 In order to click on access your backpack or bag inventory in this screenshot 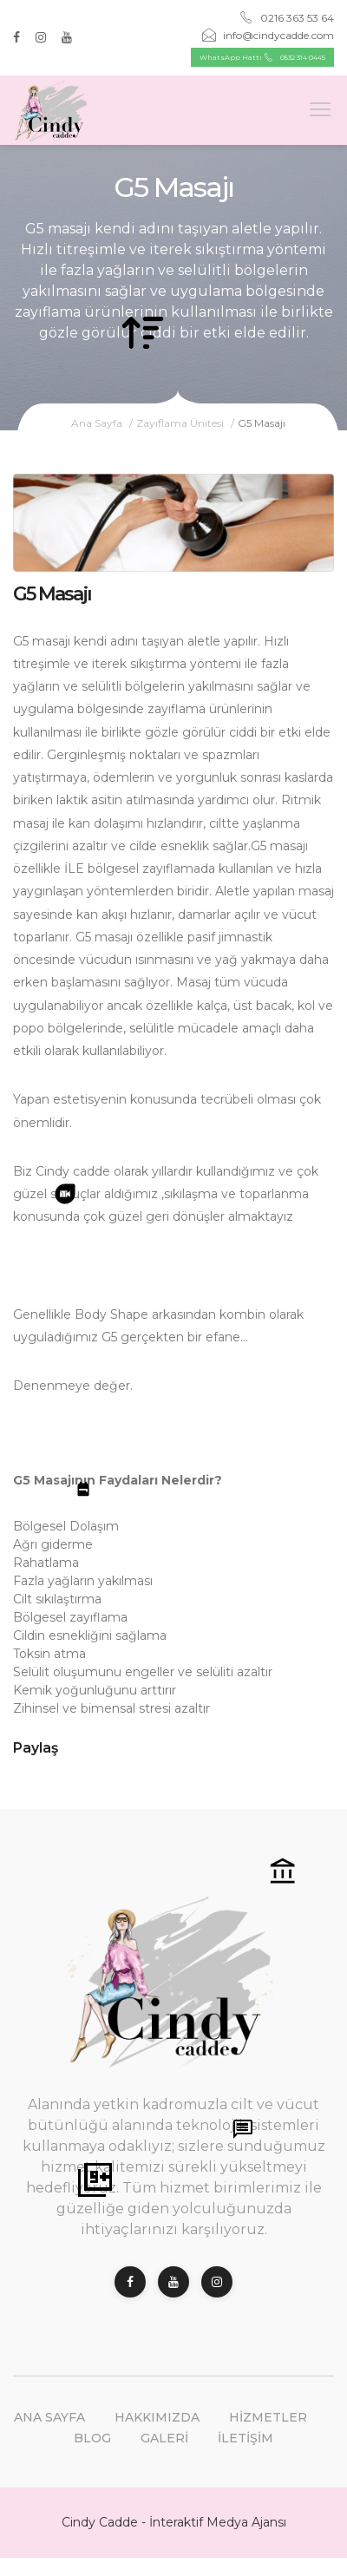, I will do `click(83, 1489)`.